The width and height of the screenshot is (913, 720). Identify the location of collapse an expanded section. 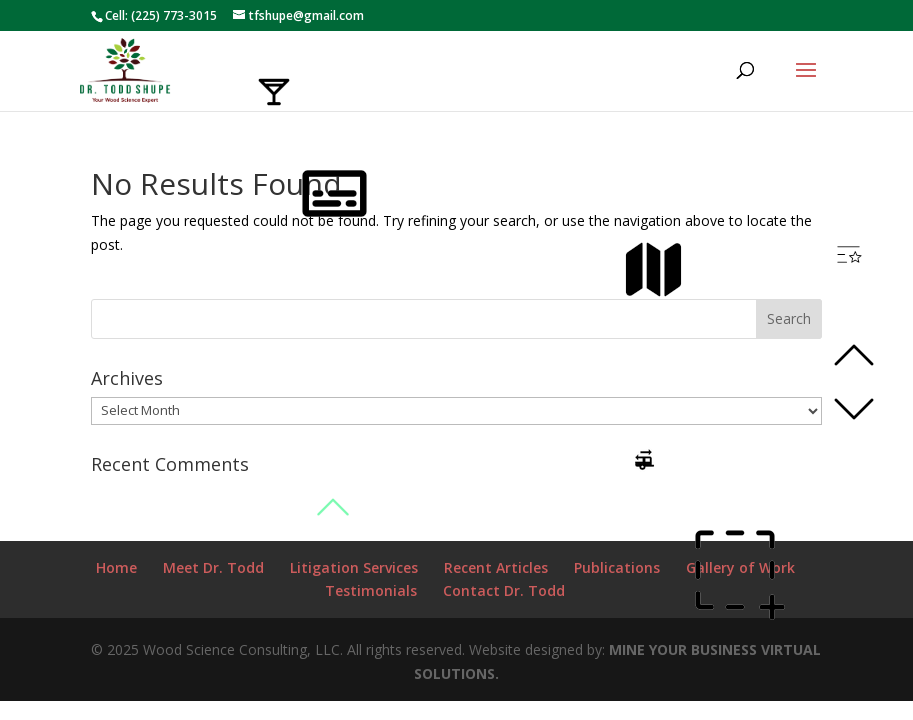
(333, 516).